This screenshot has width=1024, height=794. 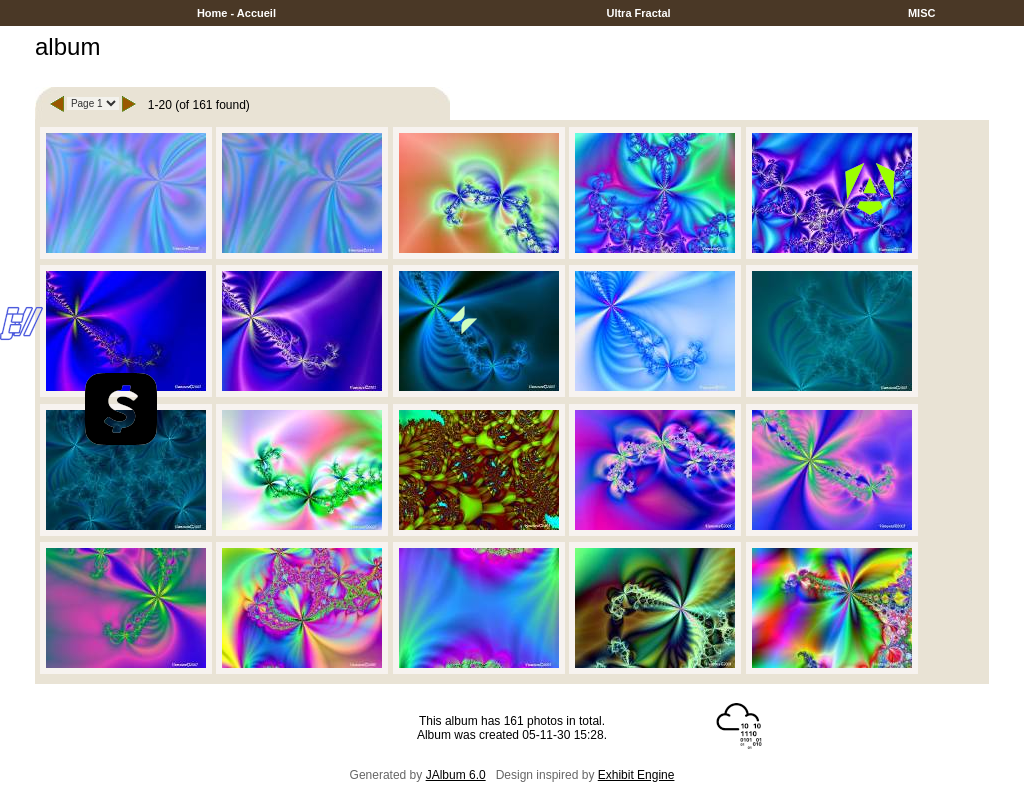 I want to click on visit tryhackme cybersecurity learning platform, so click(x=739, y=726).